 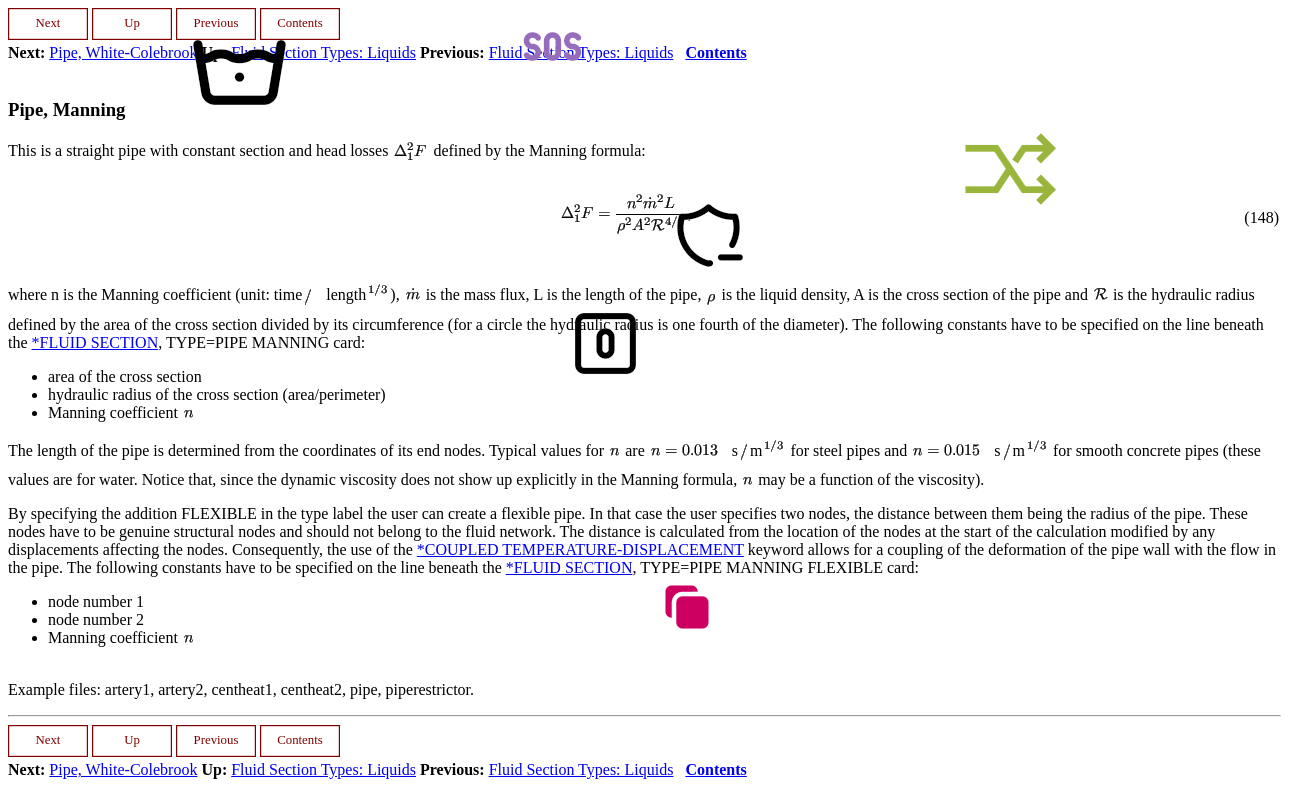 What do you see at coordinates (239, 72) in the screenshot?
I see `indicates cold wash setting for laundry` at bounding box center [239, 72].